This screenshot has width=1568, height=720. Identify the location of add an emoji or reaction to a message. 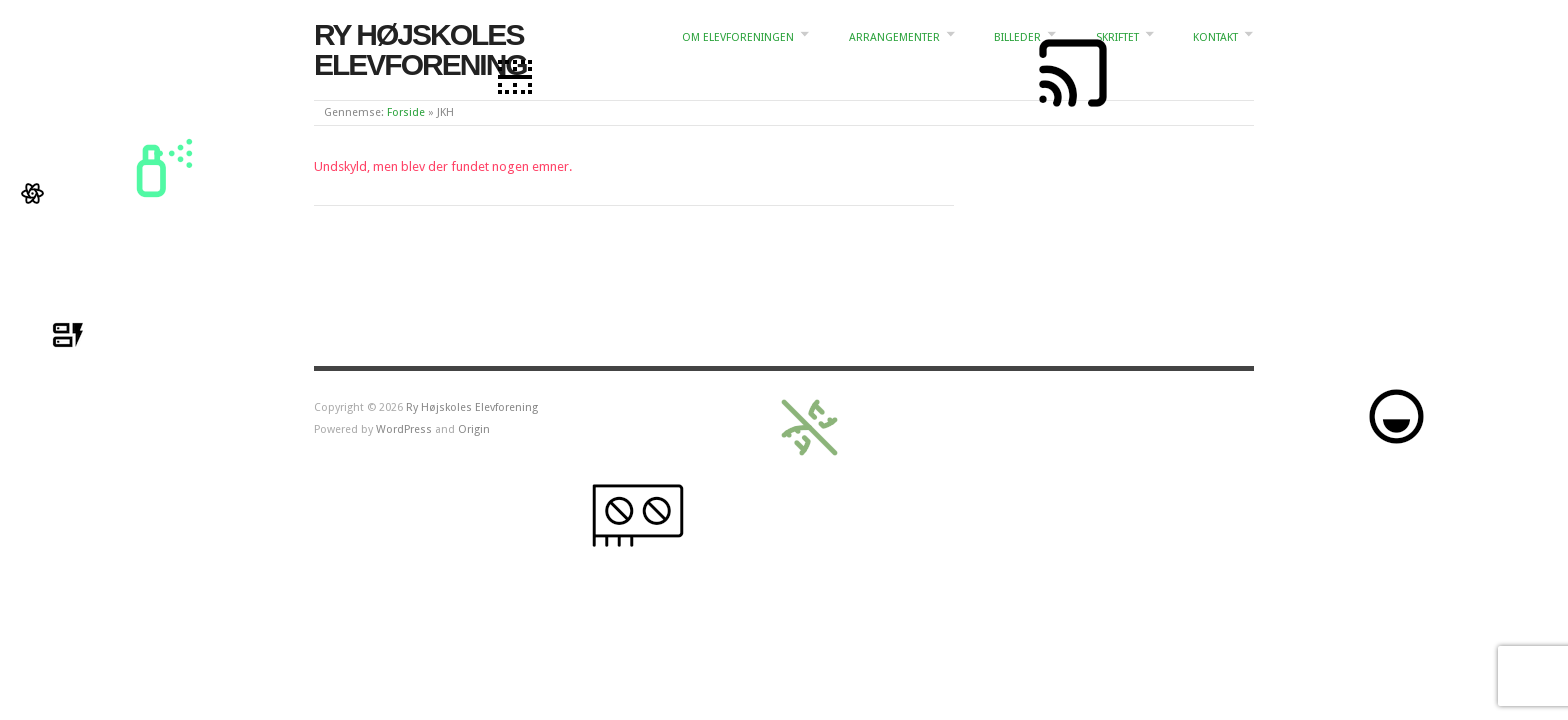
(1396, 416).